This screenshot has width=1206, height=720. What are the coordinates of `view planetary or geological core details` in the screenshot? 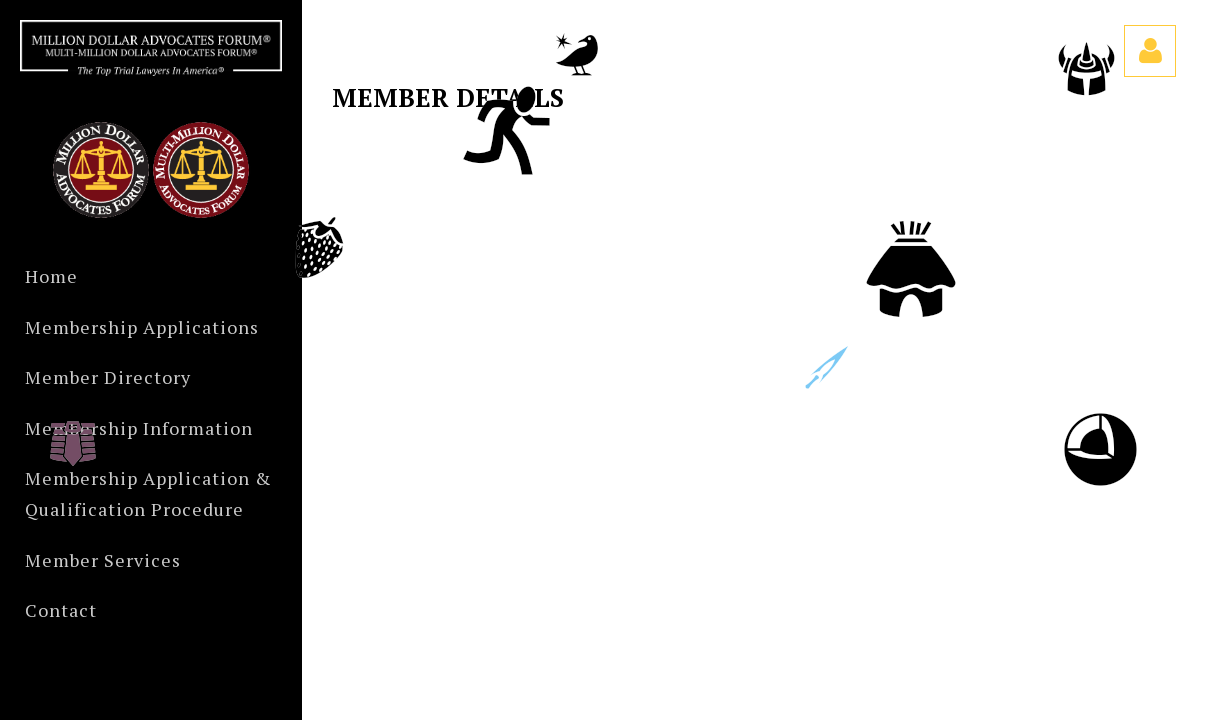 It's located at (1100, 449).